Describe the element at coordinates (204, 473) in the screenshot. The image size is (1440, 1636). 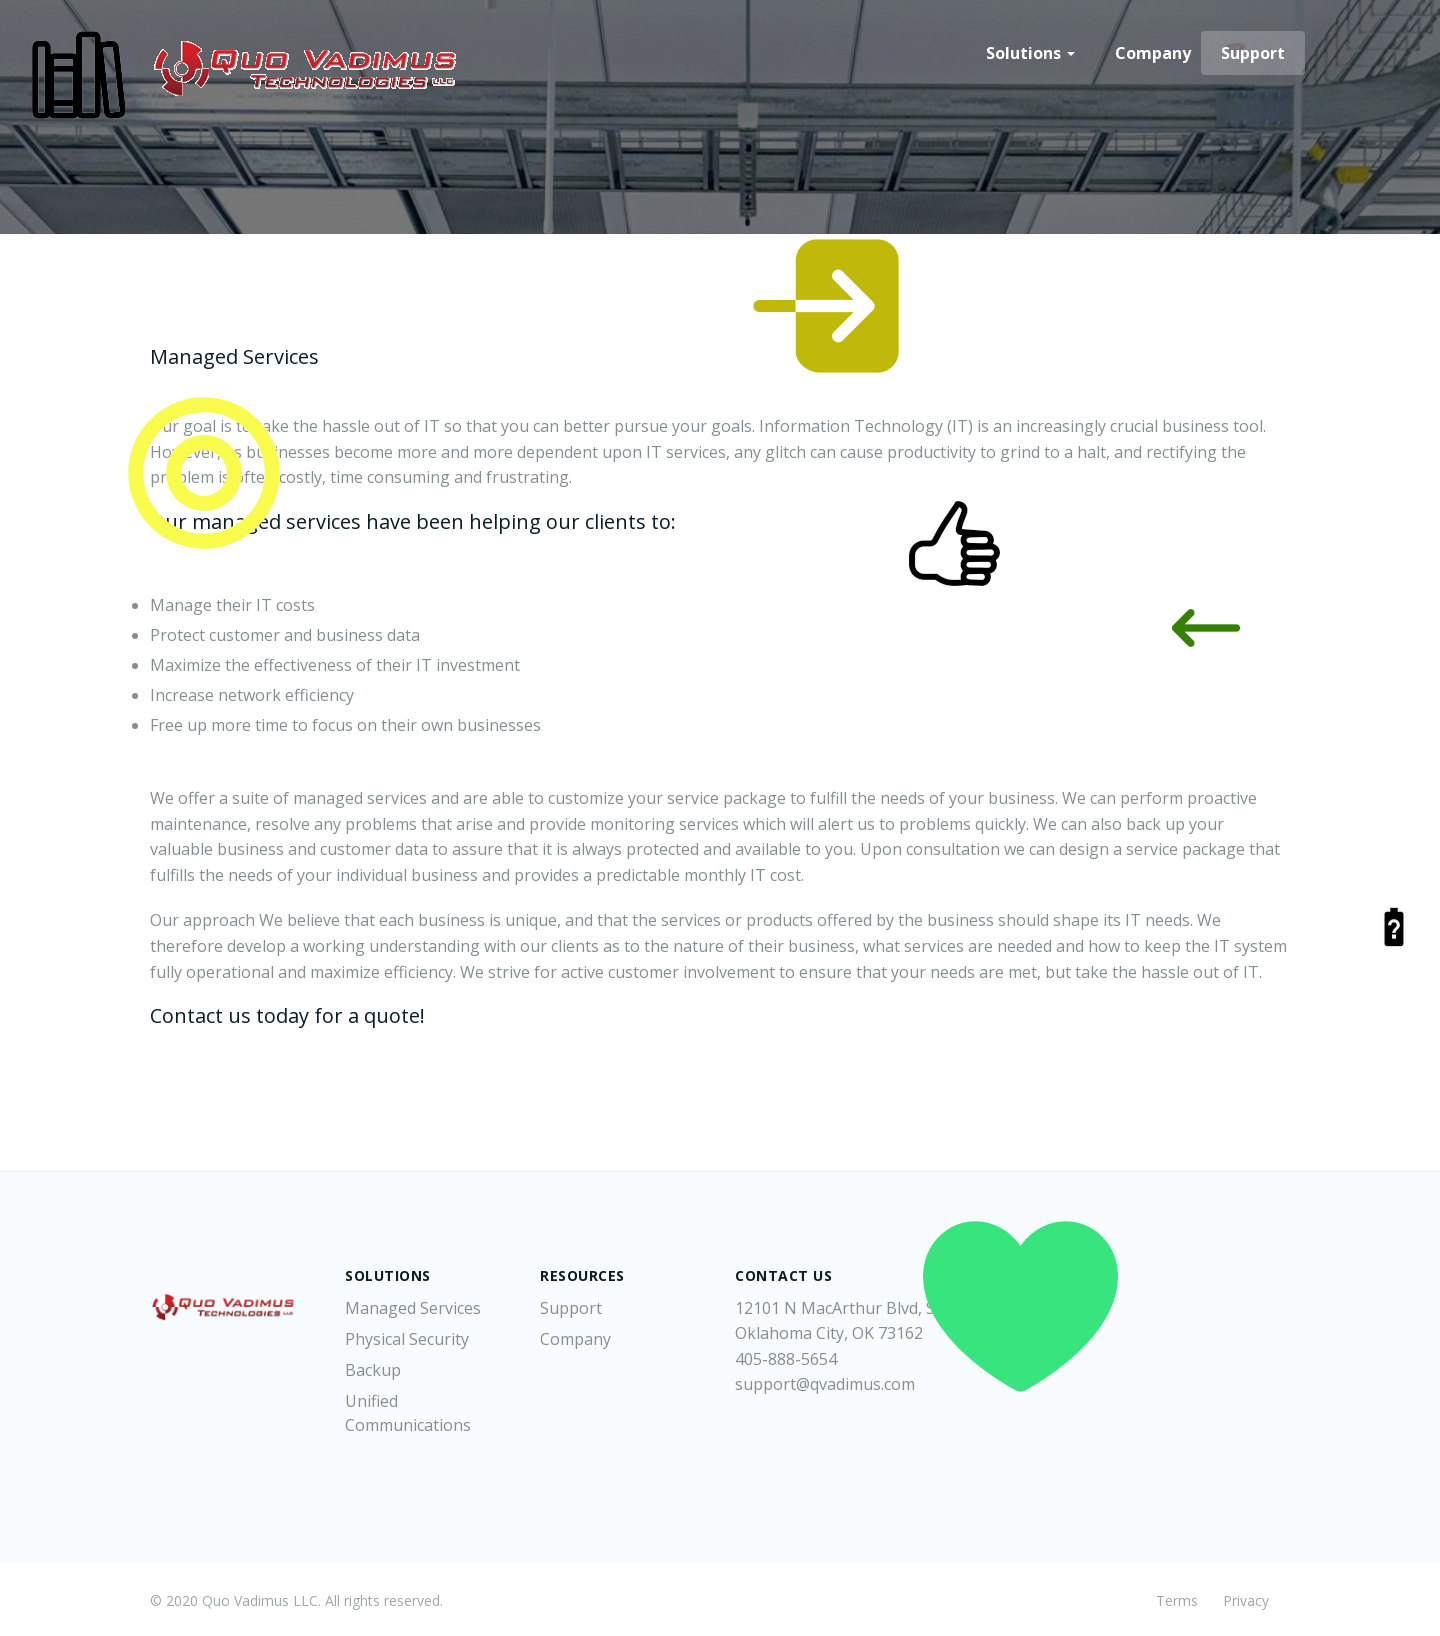
I see `selected radio button option` at that location.